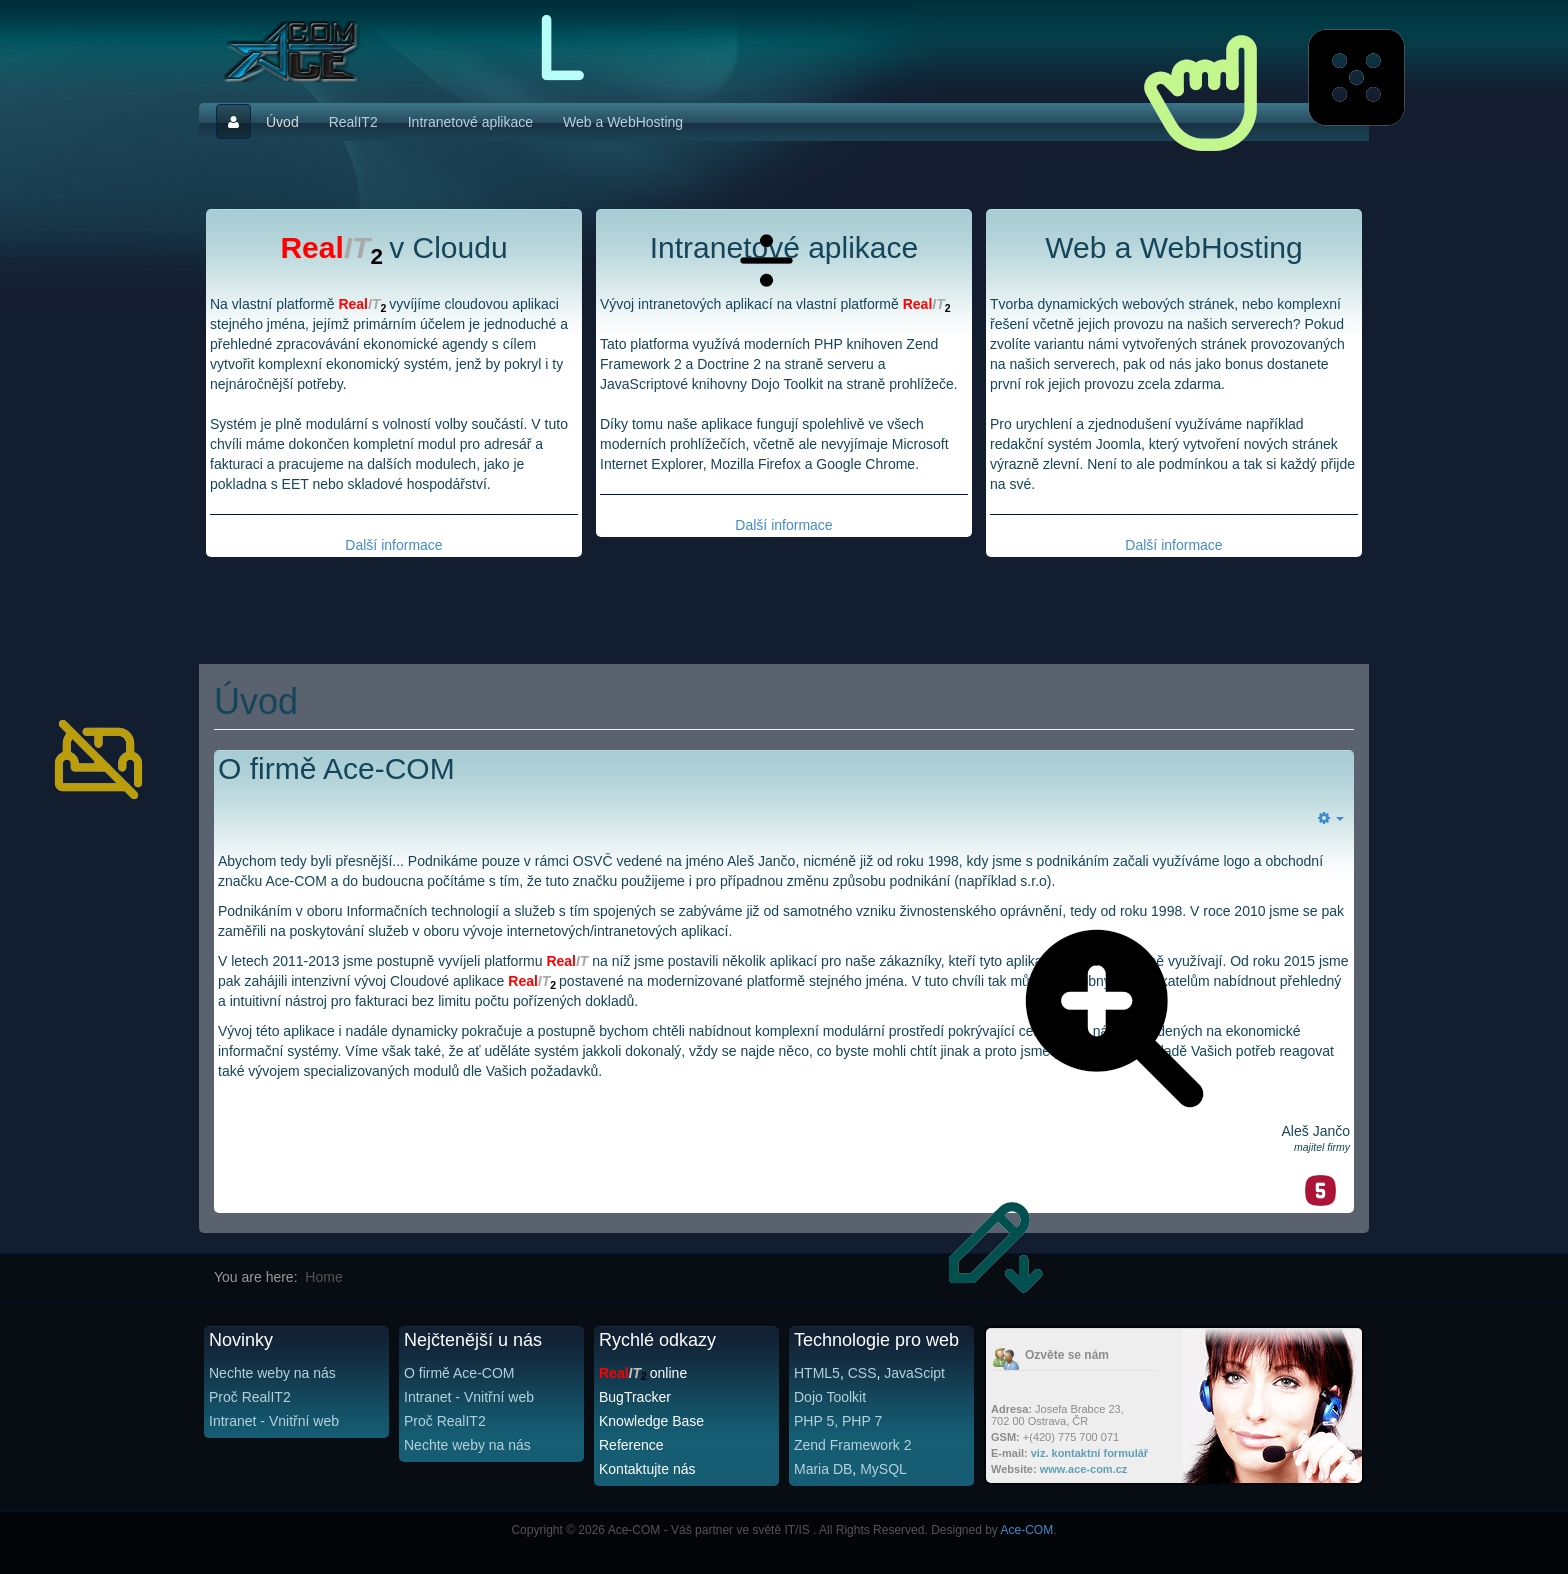  What do you see at coordinates (991, 1241) in the screenshot?
I see `save or submit written content` at bounding box center [991, 1241].